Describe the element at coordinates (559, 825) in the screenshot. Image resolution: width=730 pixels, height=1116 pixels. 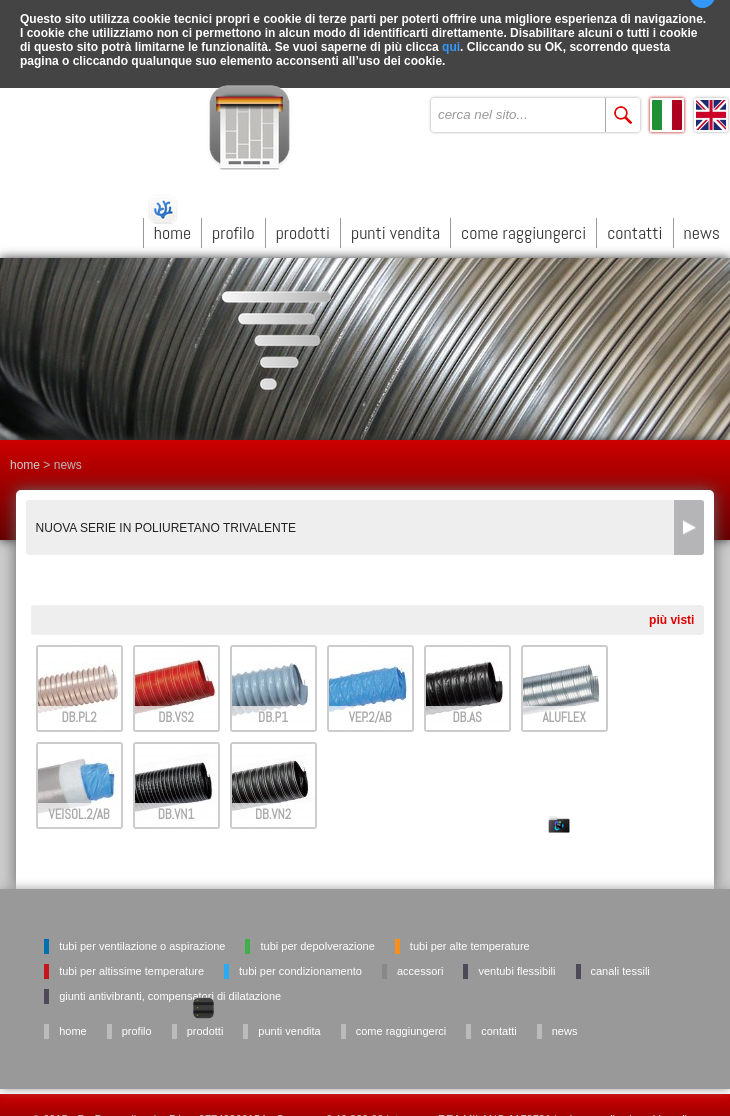
I see `open JetBrains TeamCity project folder` at that location.